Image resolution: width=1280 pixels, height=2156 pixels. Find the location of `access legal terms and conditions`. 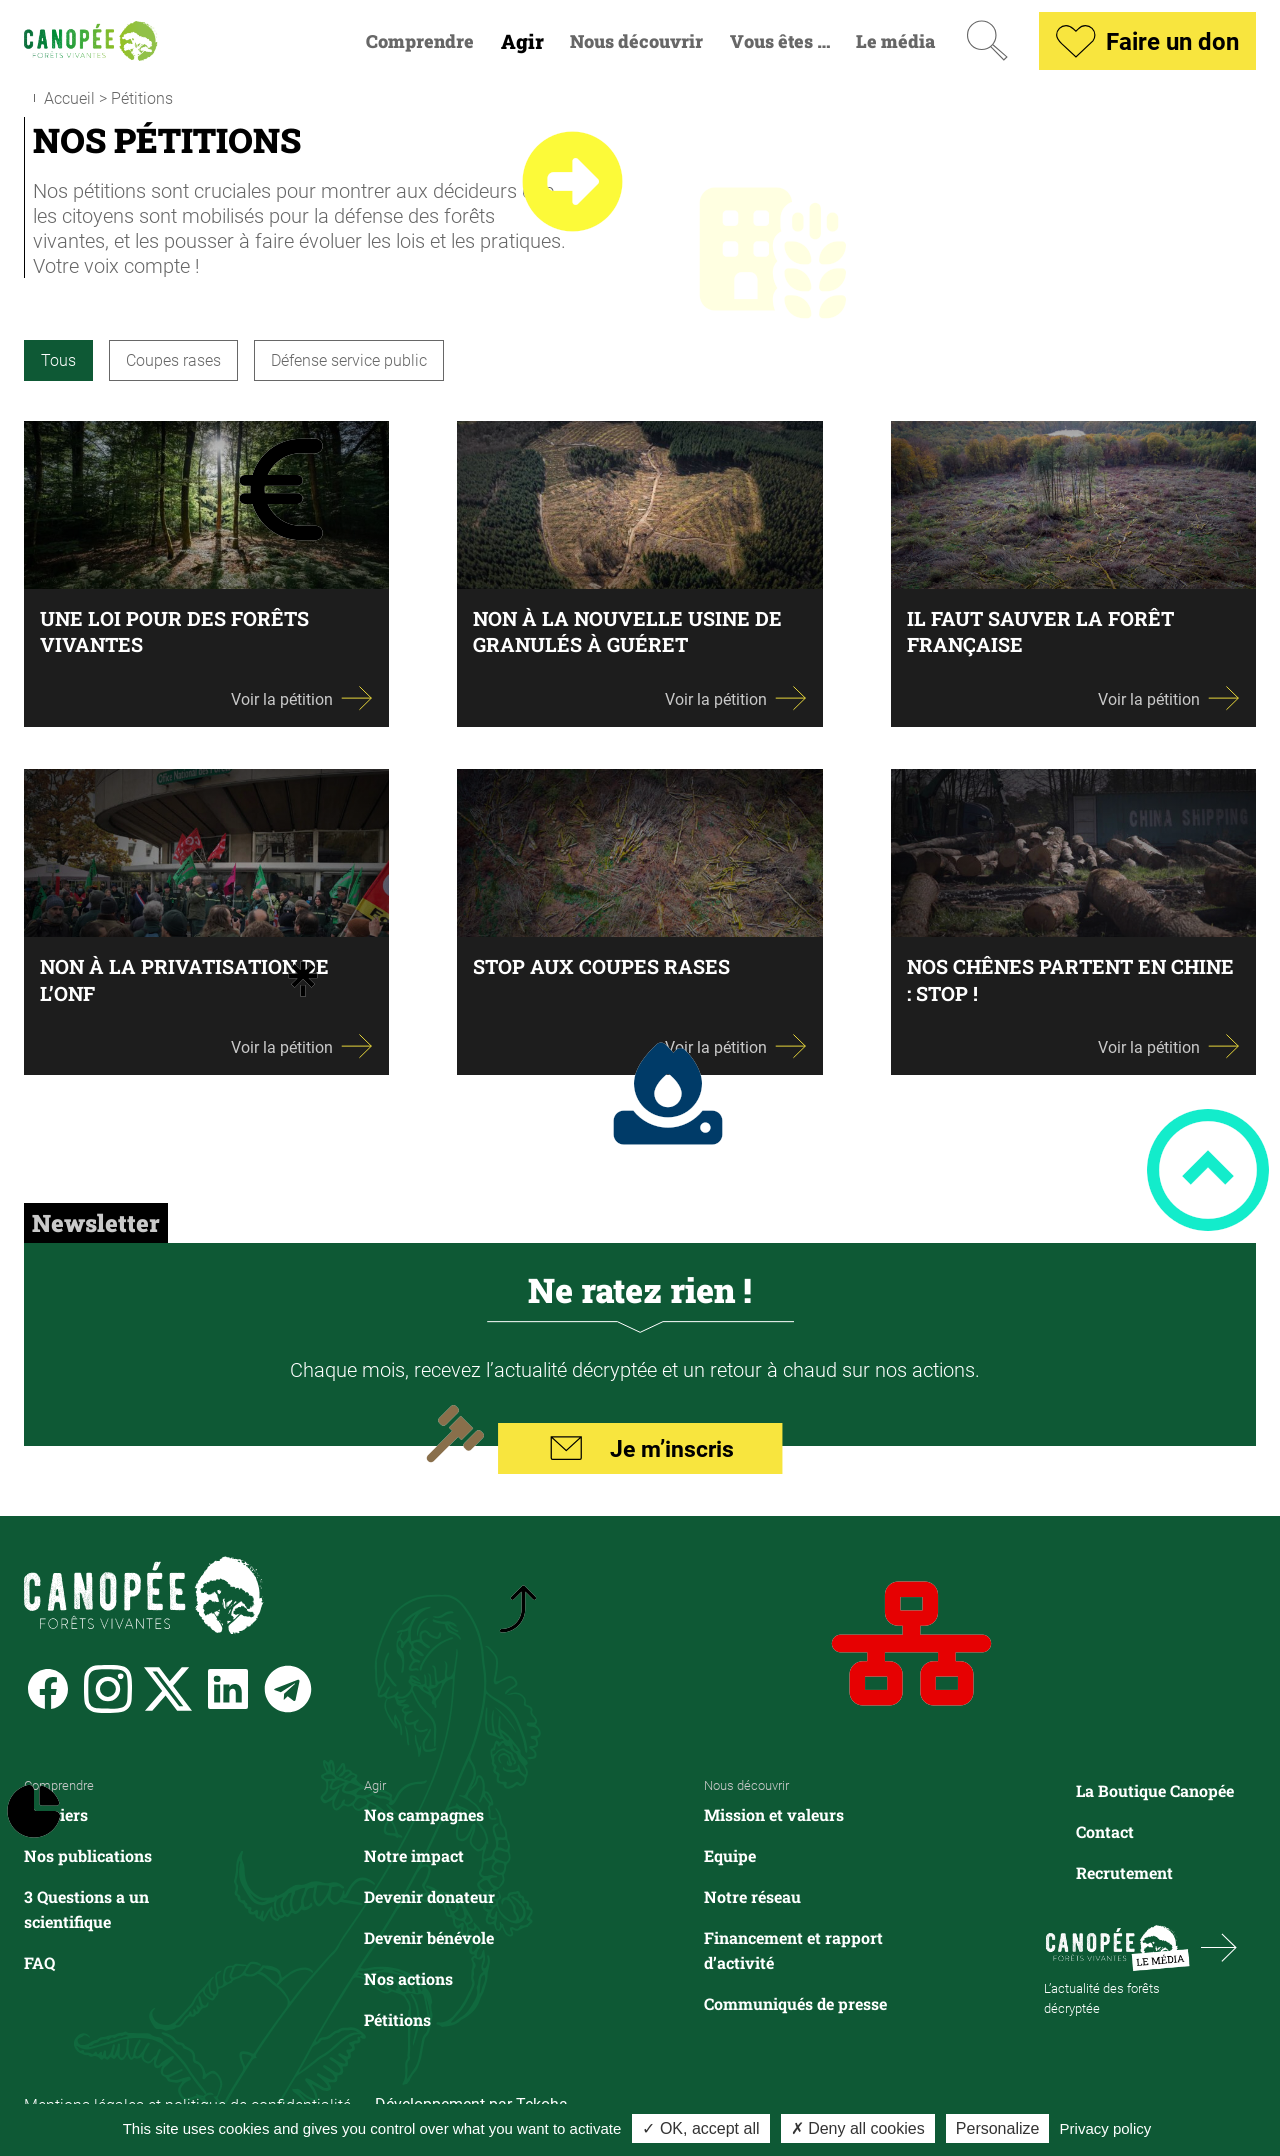

access legal terms and conditions is located at coordinates (453, 1435).